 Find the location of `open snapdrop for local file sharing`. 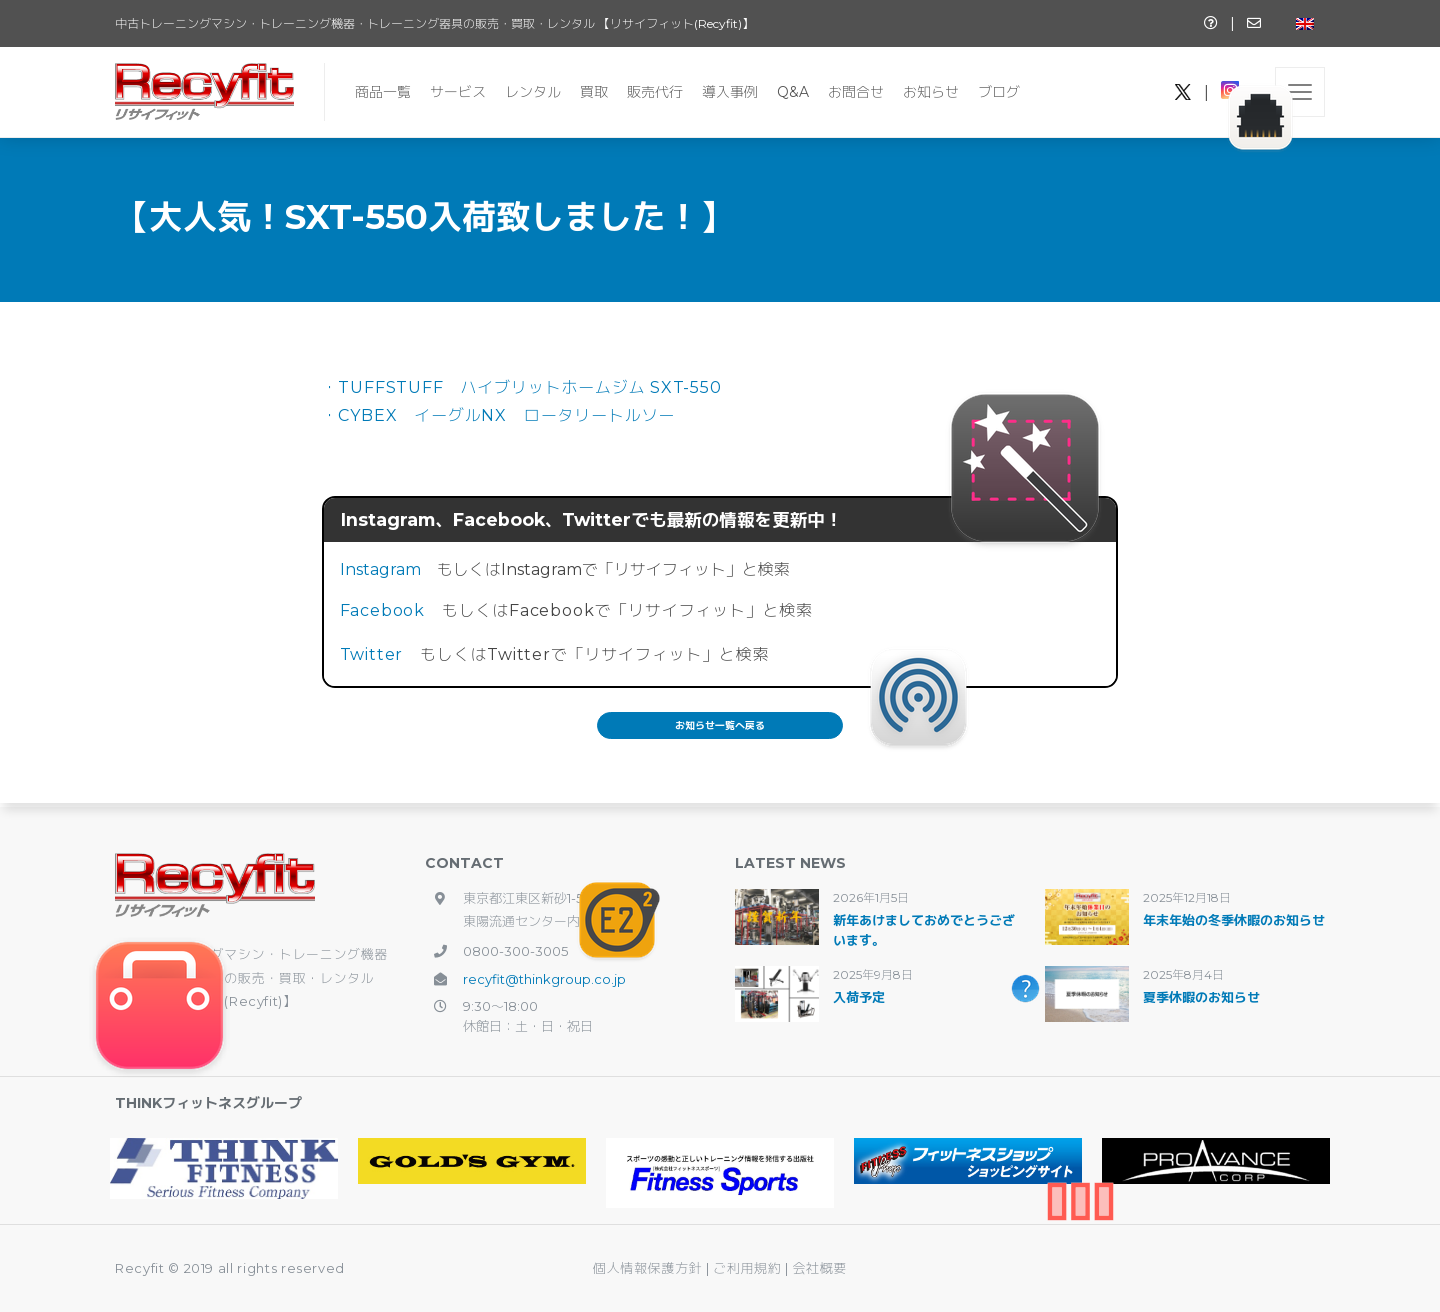

open snapdrop for local file sharing is located at coordinates (918, 697).